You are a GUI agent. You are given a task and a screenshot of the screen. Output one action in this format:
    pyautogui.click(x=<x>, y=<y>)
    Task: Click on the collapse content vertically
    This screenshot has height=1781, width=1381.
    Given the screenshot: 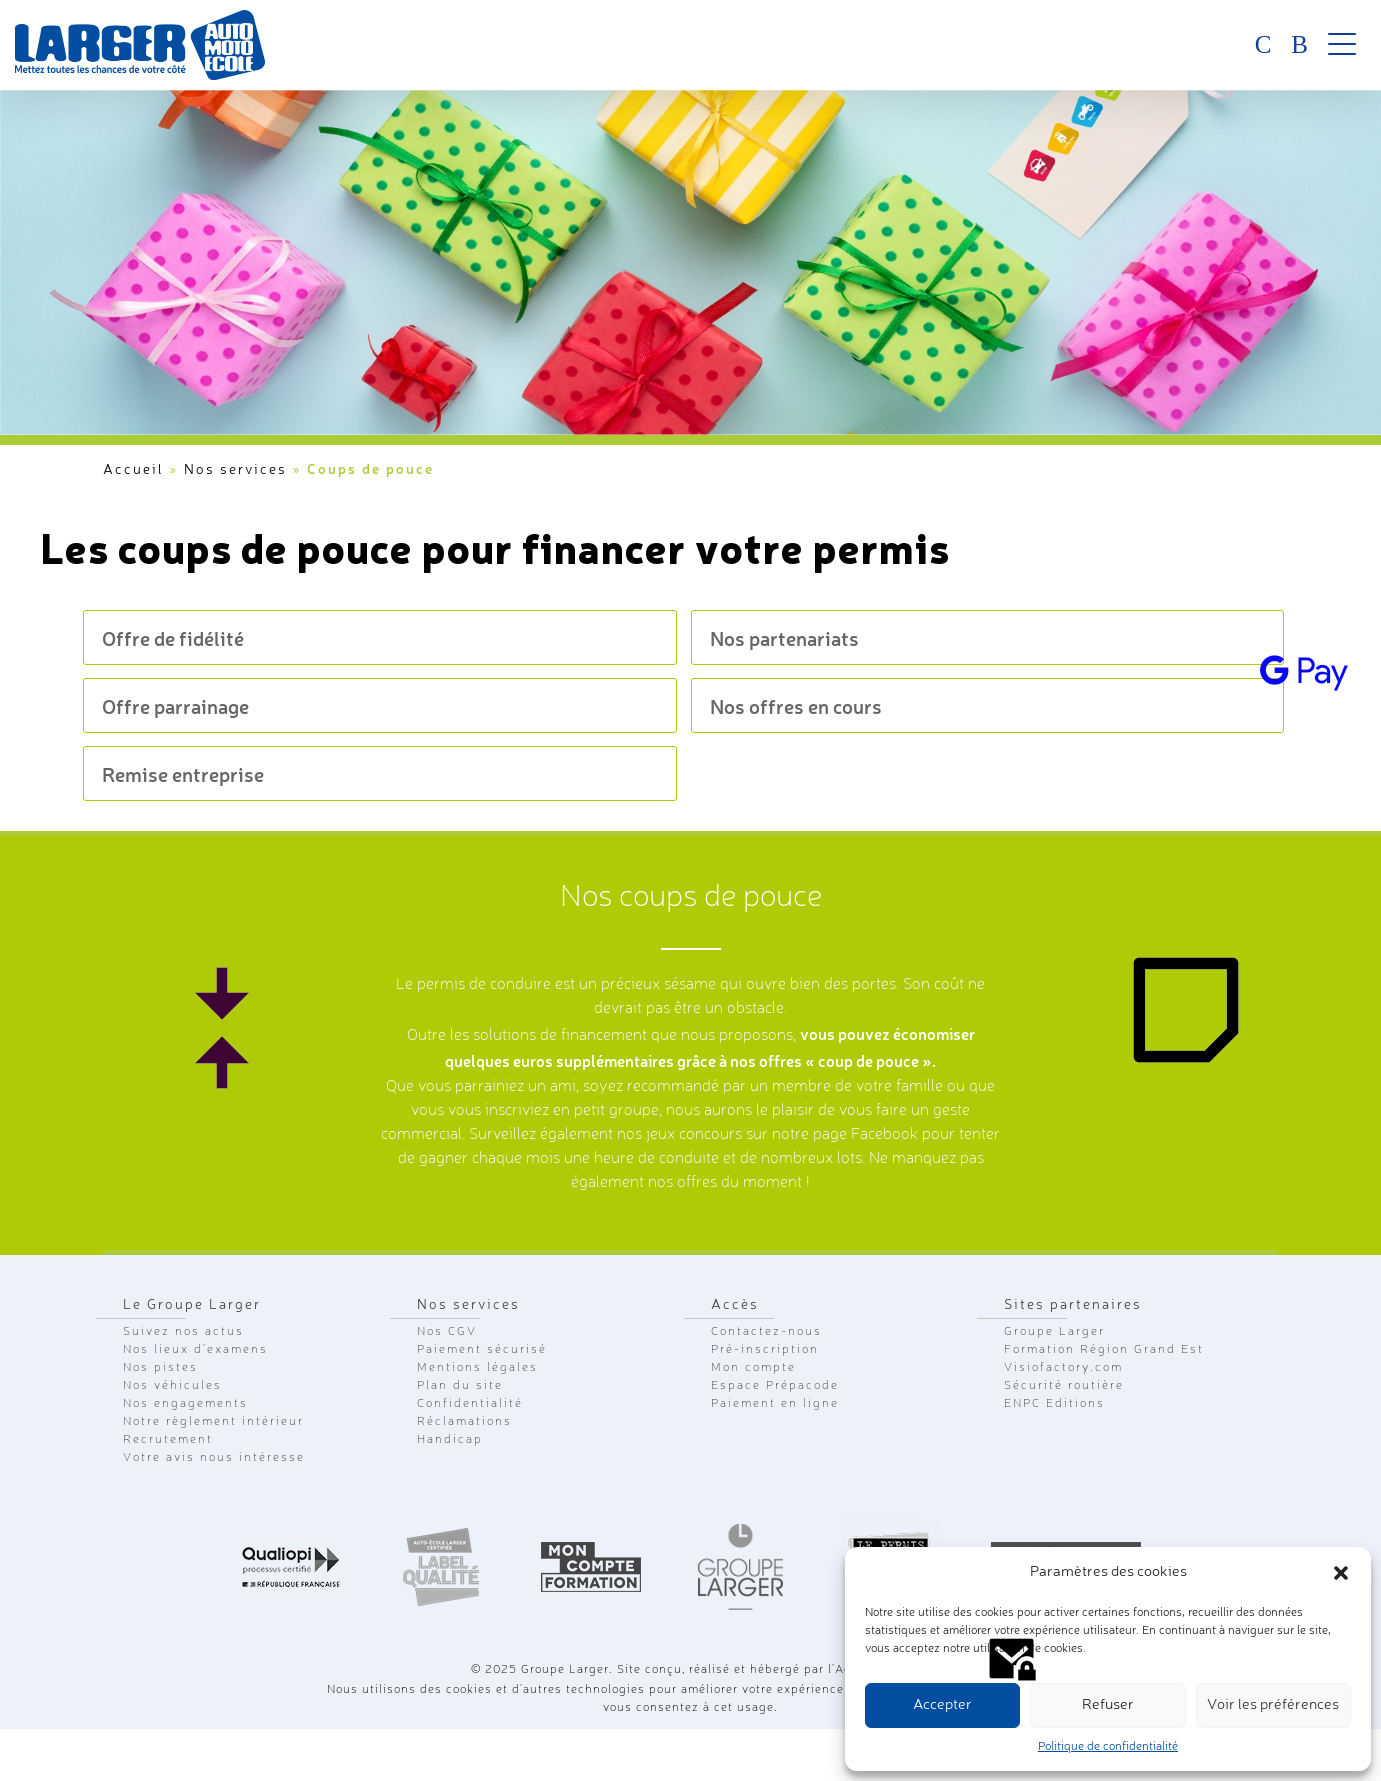 What is the action you would take?
    pyautogui.click(x=222, y=1028)
    